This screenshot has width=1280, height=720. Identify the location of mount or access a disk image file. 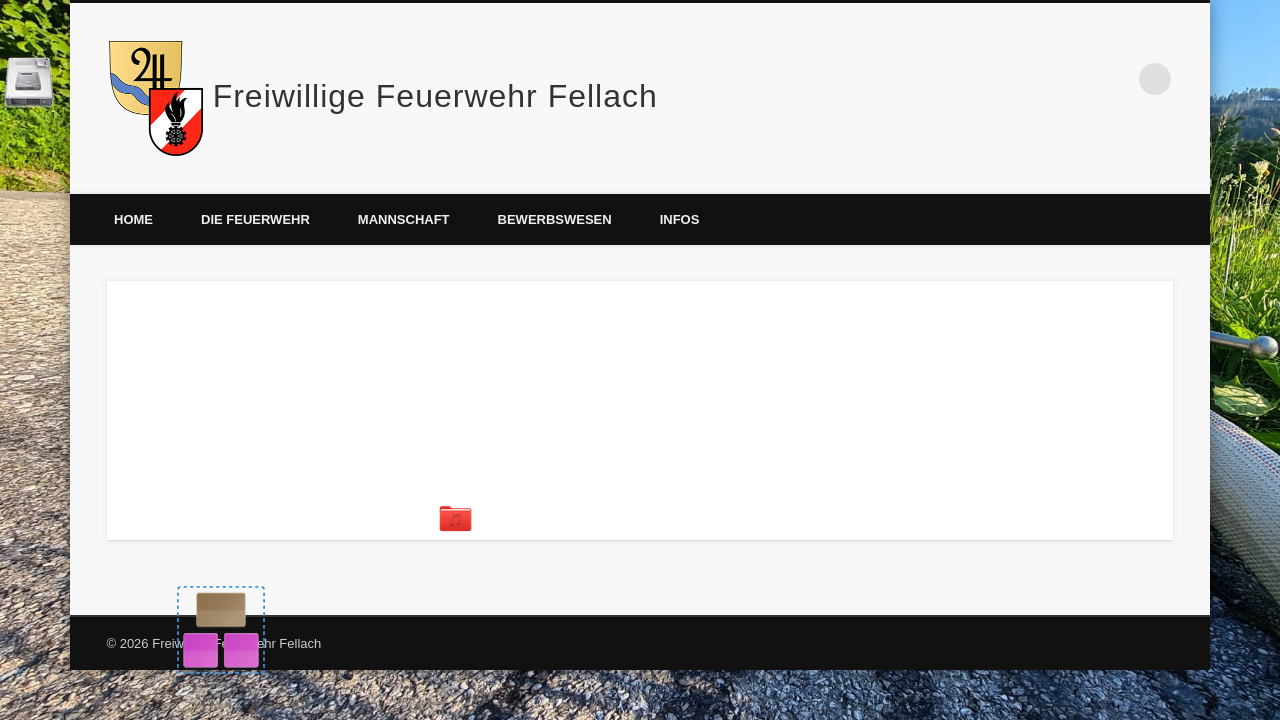
(28, 81).